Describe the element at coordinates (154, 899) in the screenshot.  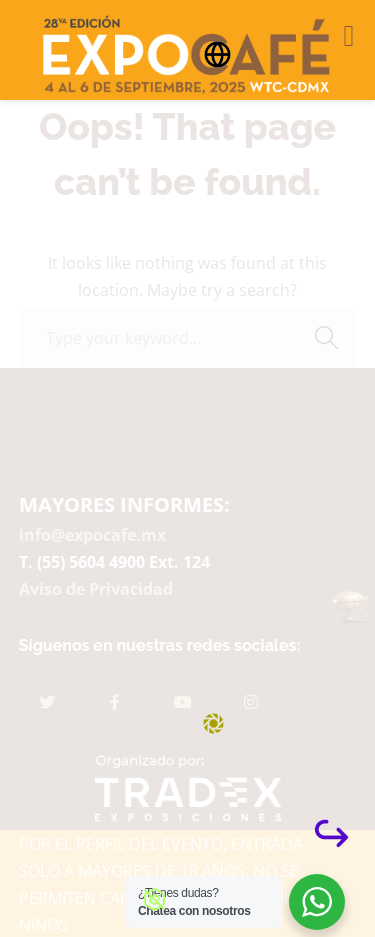
I see `disable assembly or grouping feature` at that location.